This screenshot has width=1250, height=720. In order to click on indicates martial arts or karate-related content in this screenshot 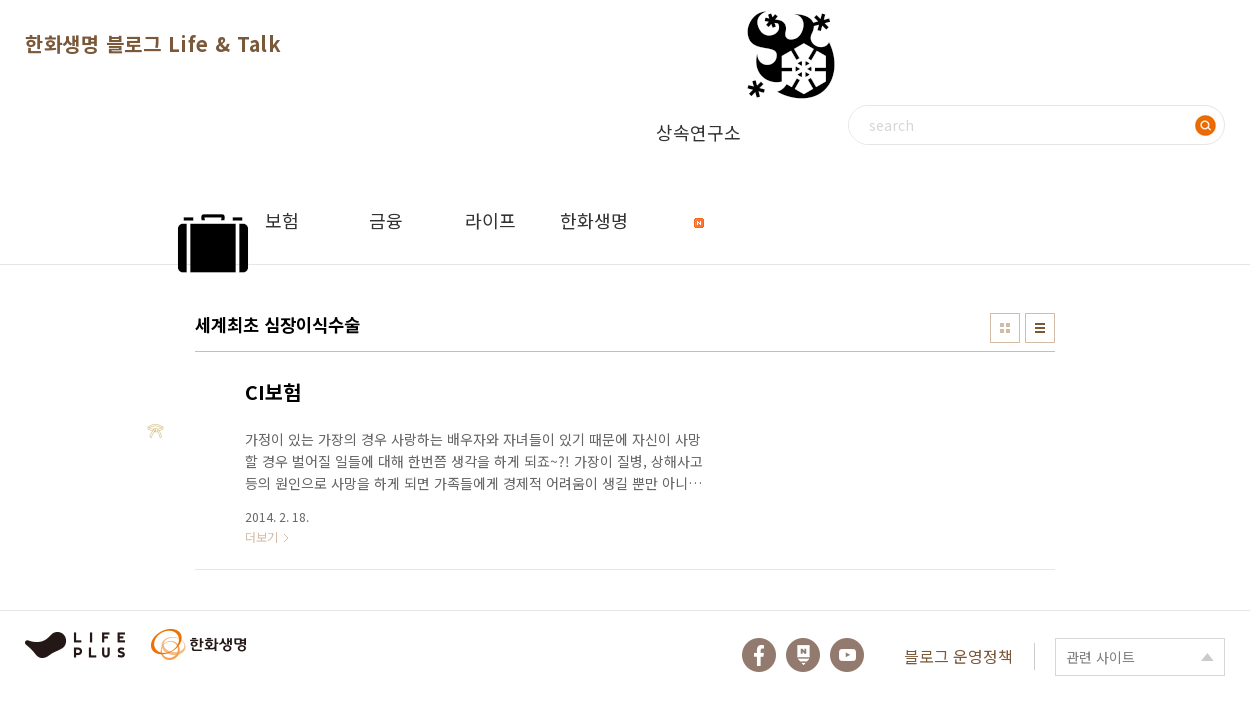, I will do `click(155, 430)`.